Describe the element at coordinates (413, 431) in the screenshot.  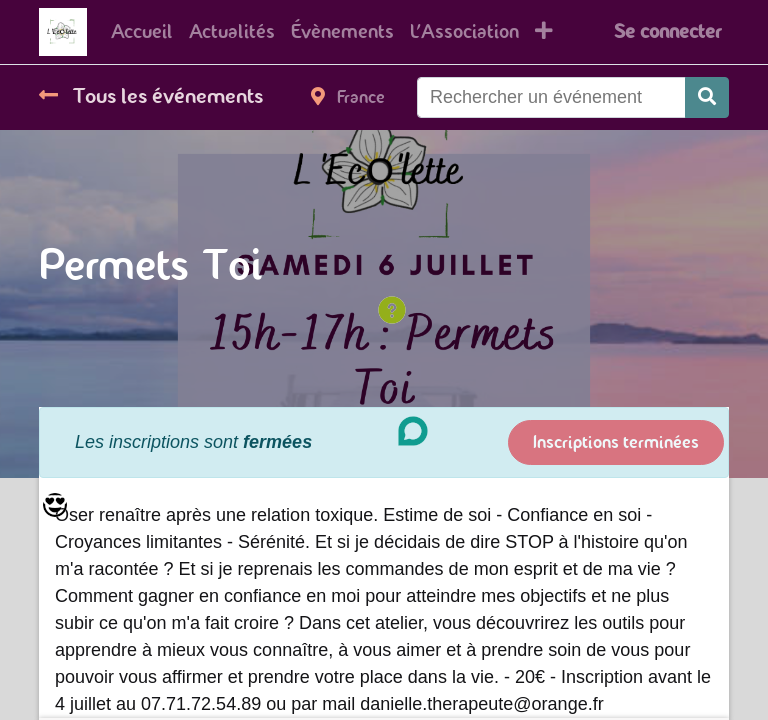
I see `open Discourse forum` at that location.